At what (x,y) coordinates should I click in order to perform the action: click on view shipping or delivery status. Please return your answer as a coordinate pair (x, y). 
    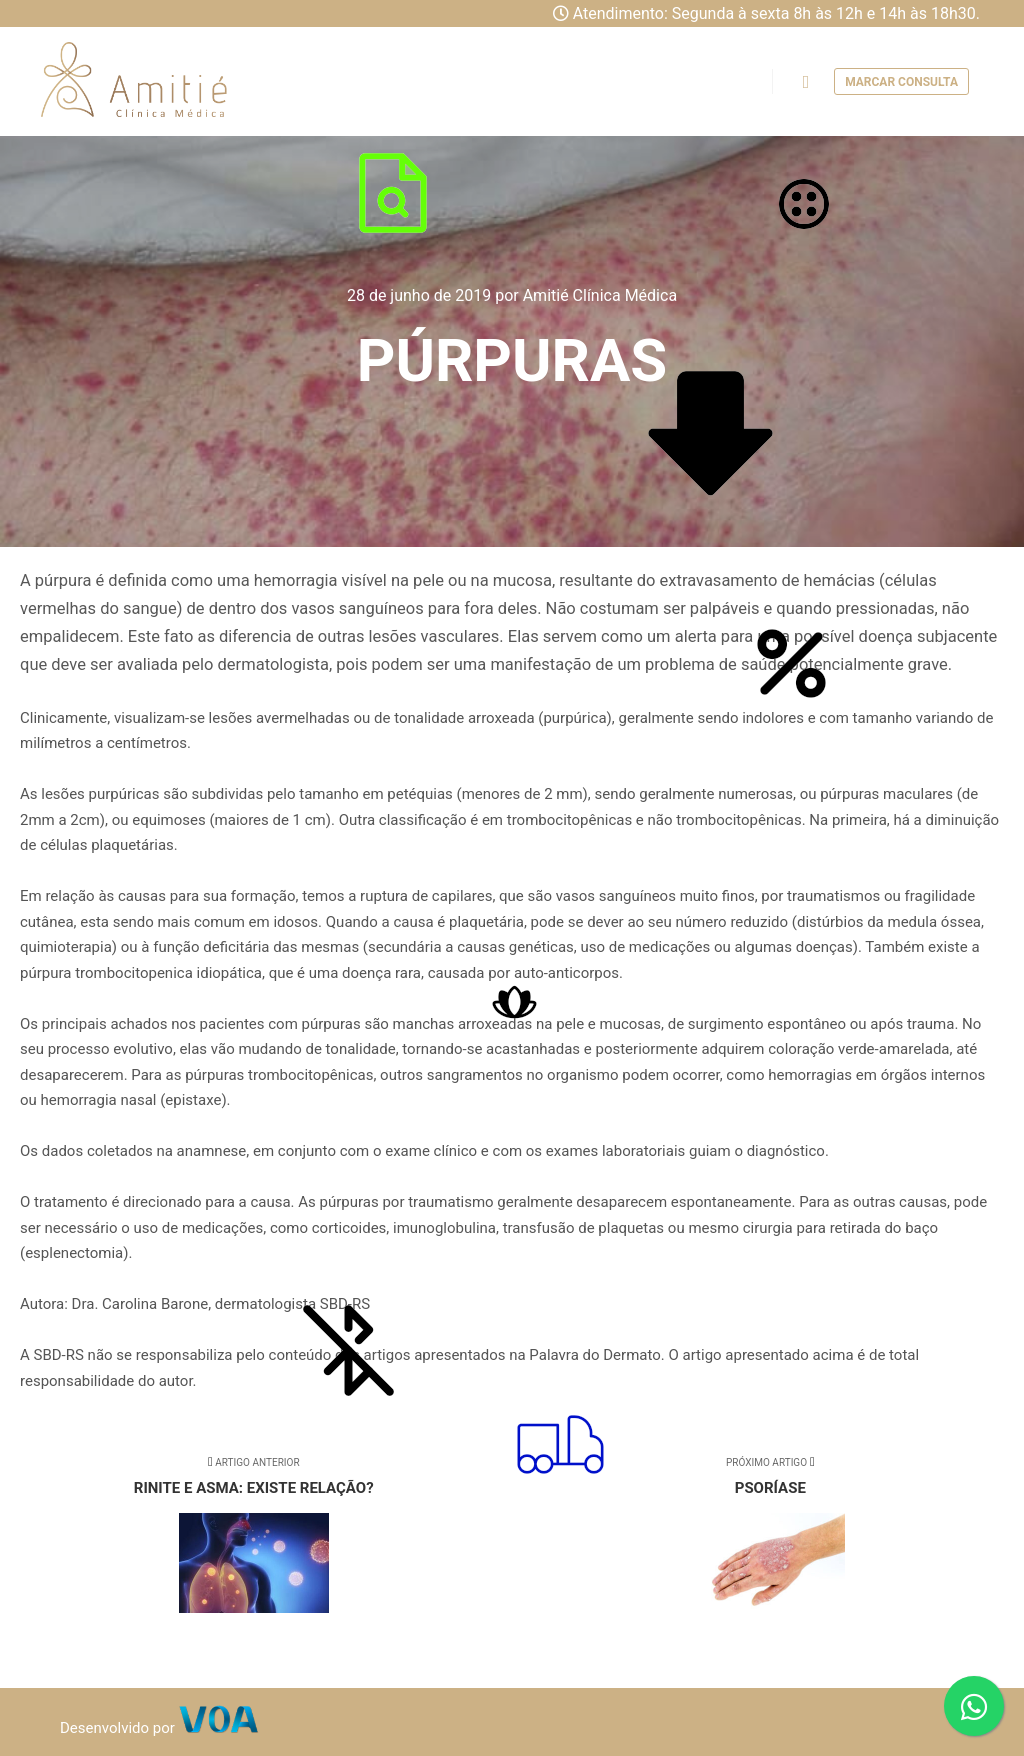
    Looking at the image, I should click on (560, 1444).